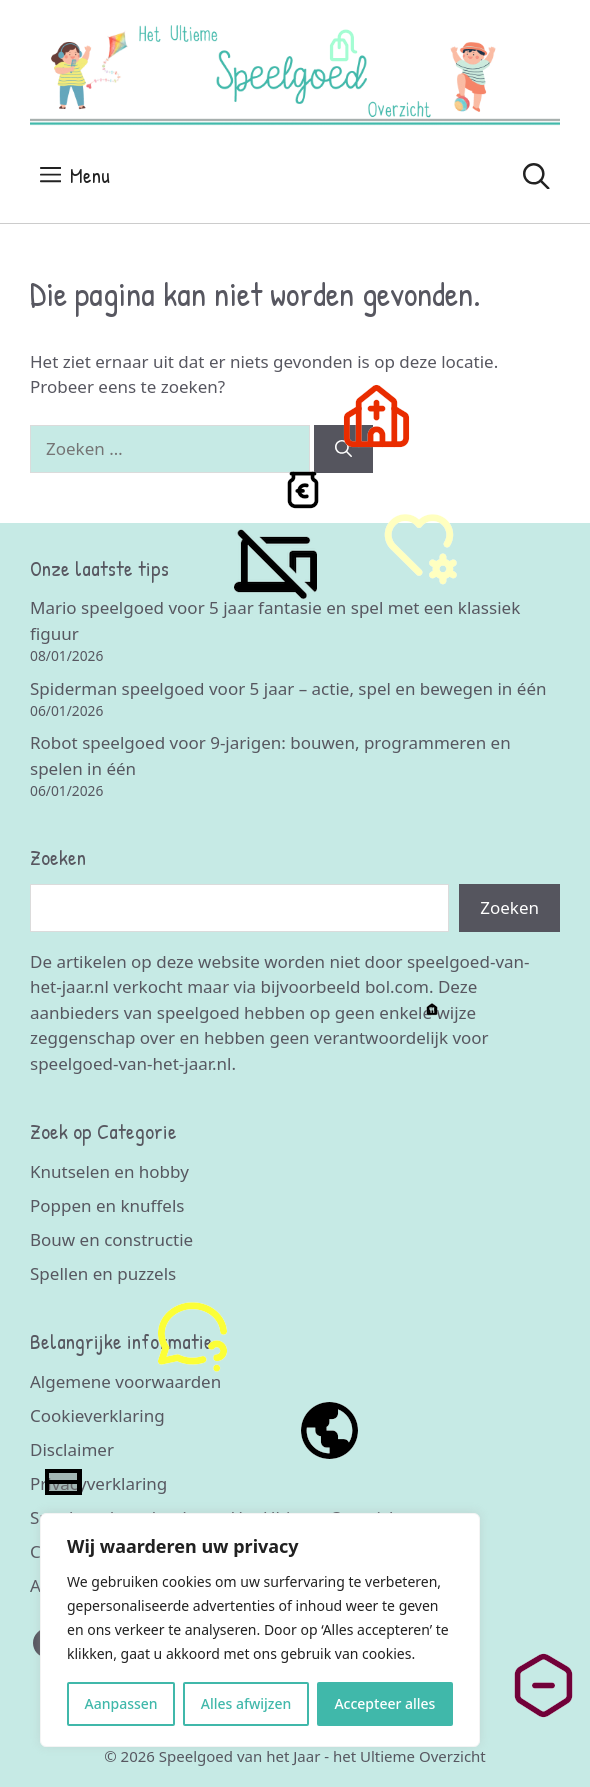 This screenshot has height=1787, width=590. What do you see at coordinates (419, 545) in the screenshot?
I see `manage favorites settings` at bounding box center [419, 545].